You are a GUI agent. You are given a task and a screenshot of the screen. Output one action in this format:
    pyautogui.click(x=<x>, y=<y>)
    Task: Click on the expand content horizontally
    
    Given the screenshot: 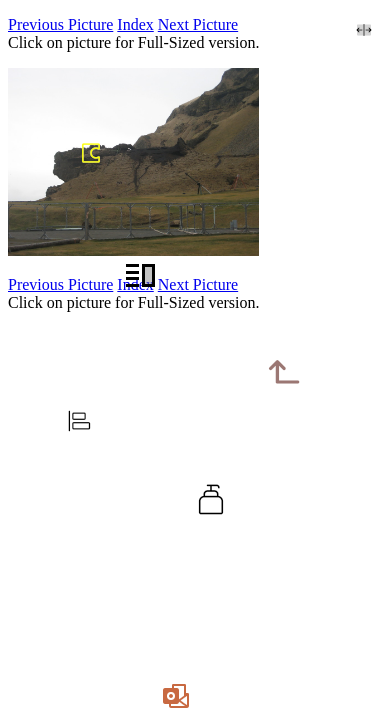 What is the action you would take?
    pyautogui.click(x=364, y=30)
    